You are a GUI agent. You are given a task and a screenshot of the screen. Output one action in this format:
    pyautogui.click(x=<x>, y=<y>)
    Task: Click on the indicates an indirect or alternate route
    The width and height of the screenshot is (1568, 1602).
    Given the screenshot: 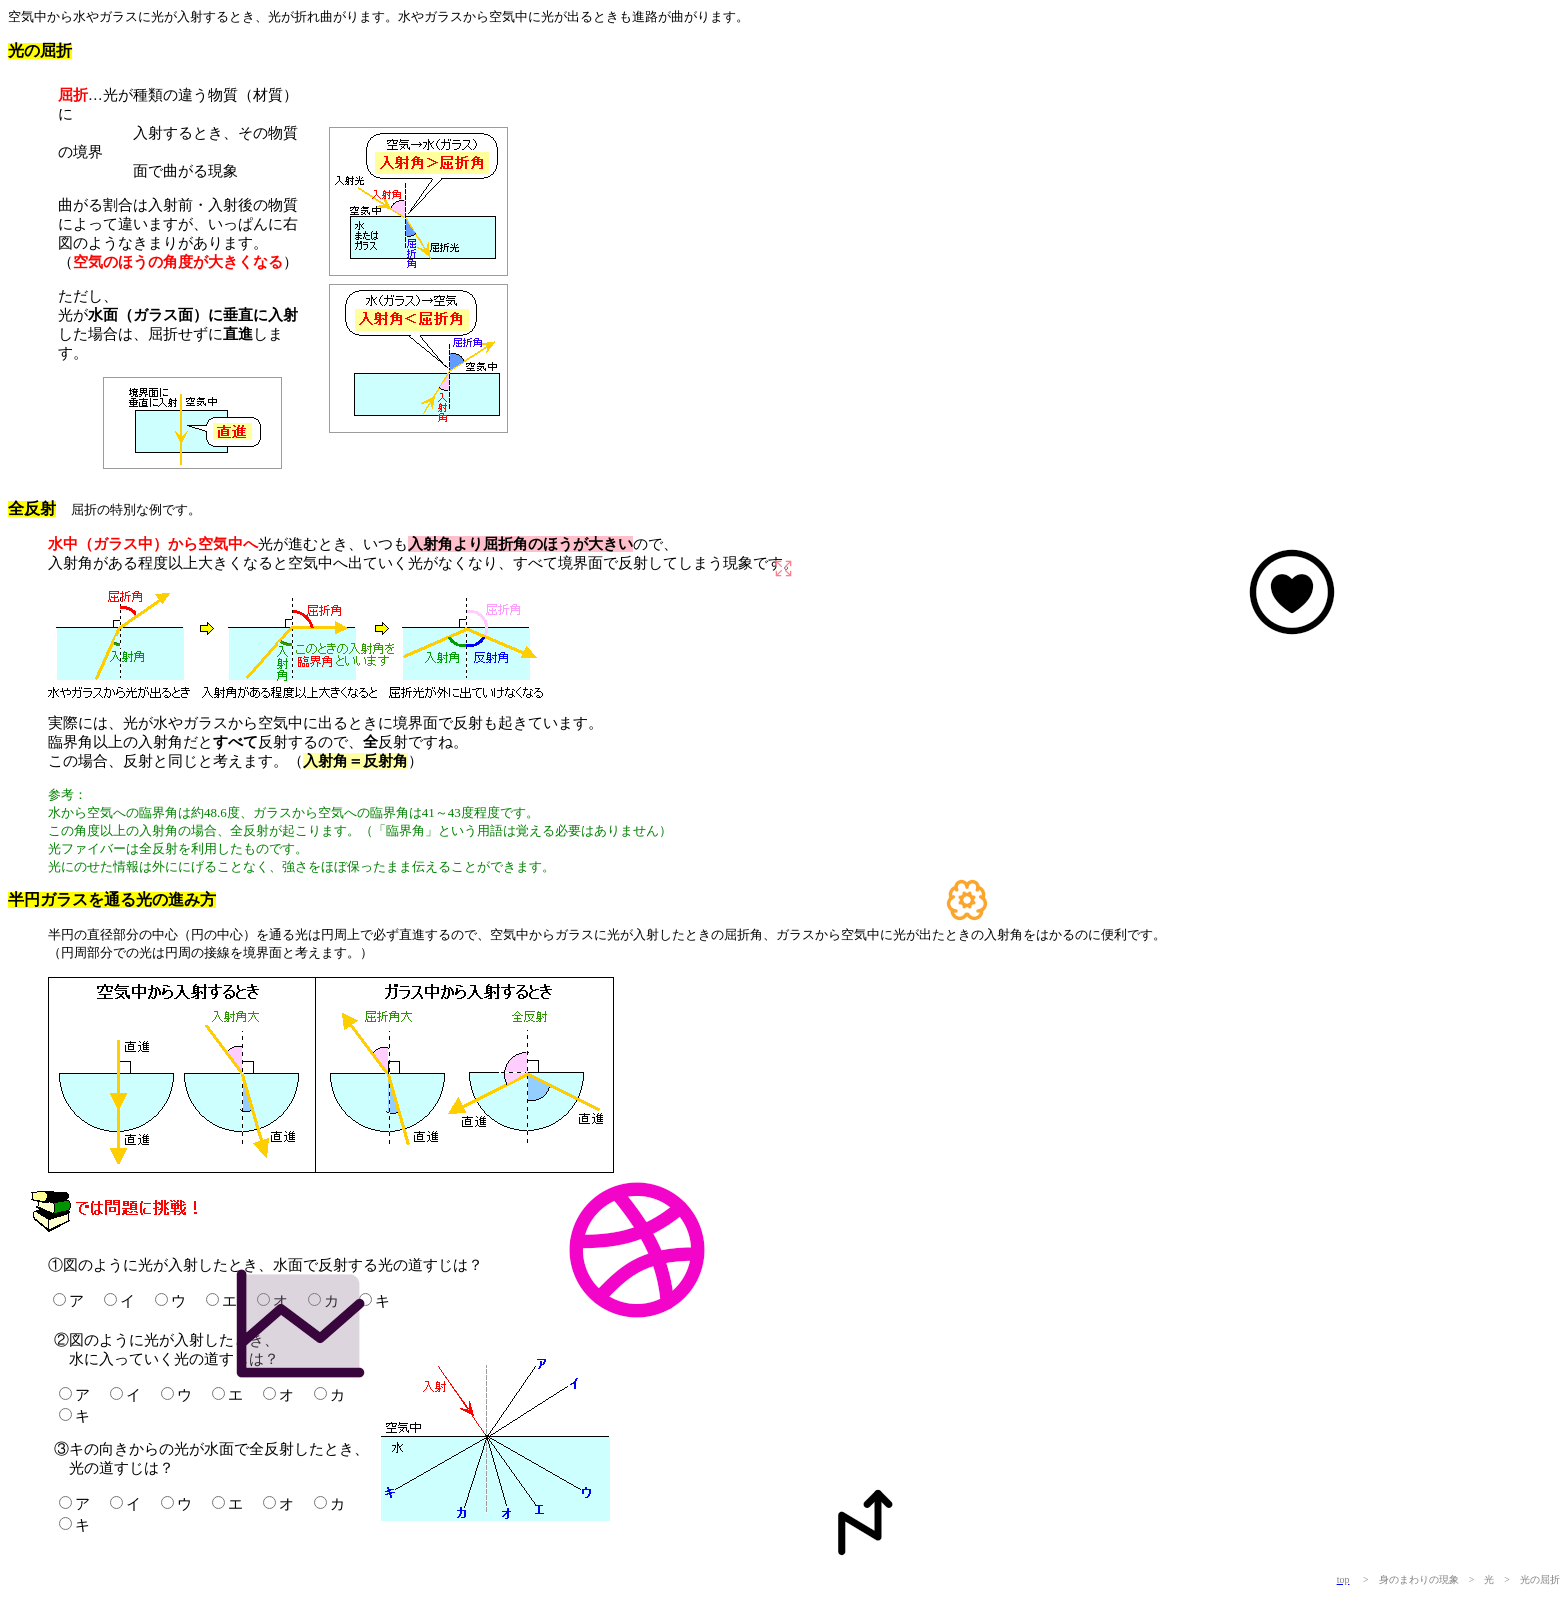 What is the action you would take?
    pyautogui.click(x=863, y=1522)
    